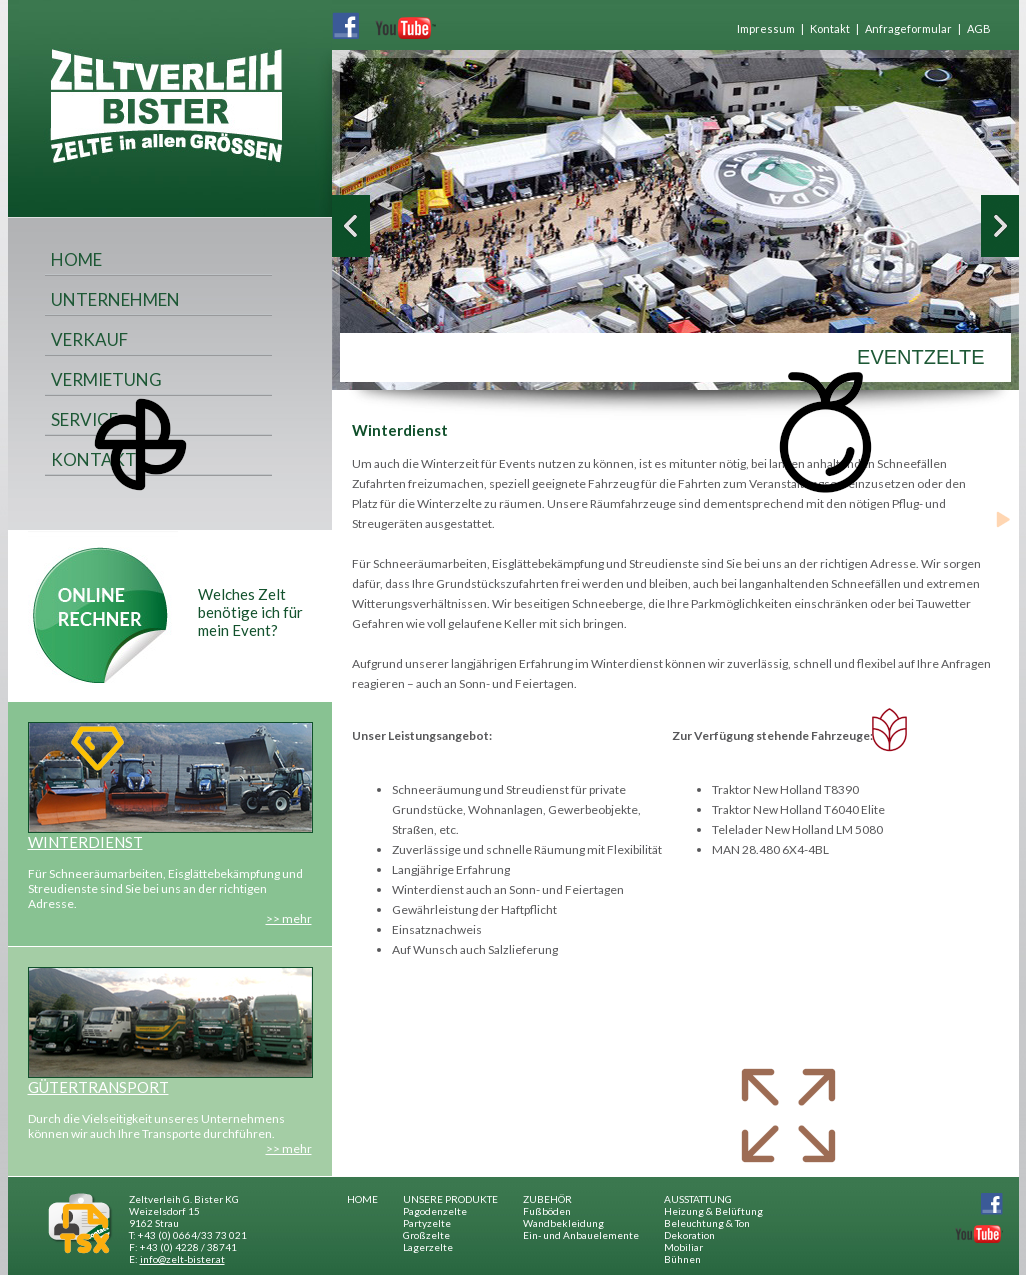 This screenshot has width=1026, height=1275. Describe the element at coordinates (97, 747) in the screenshot. I see `indicates premium or pro membership status` at that location.